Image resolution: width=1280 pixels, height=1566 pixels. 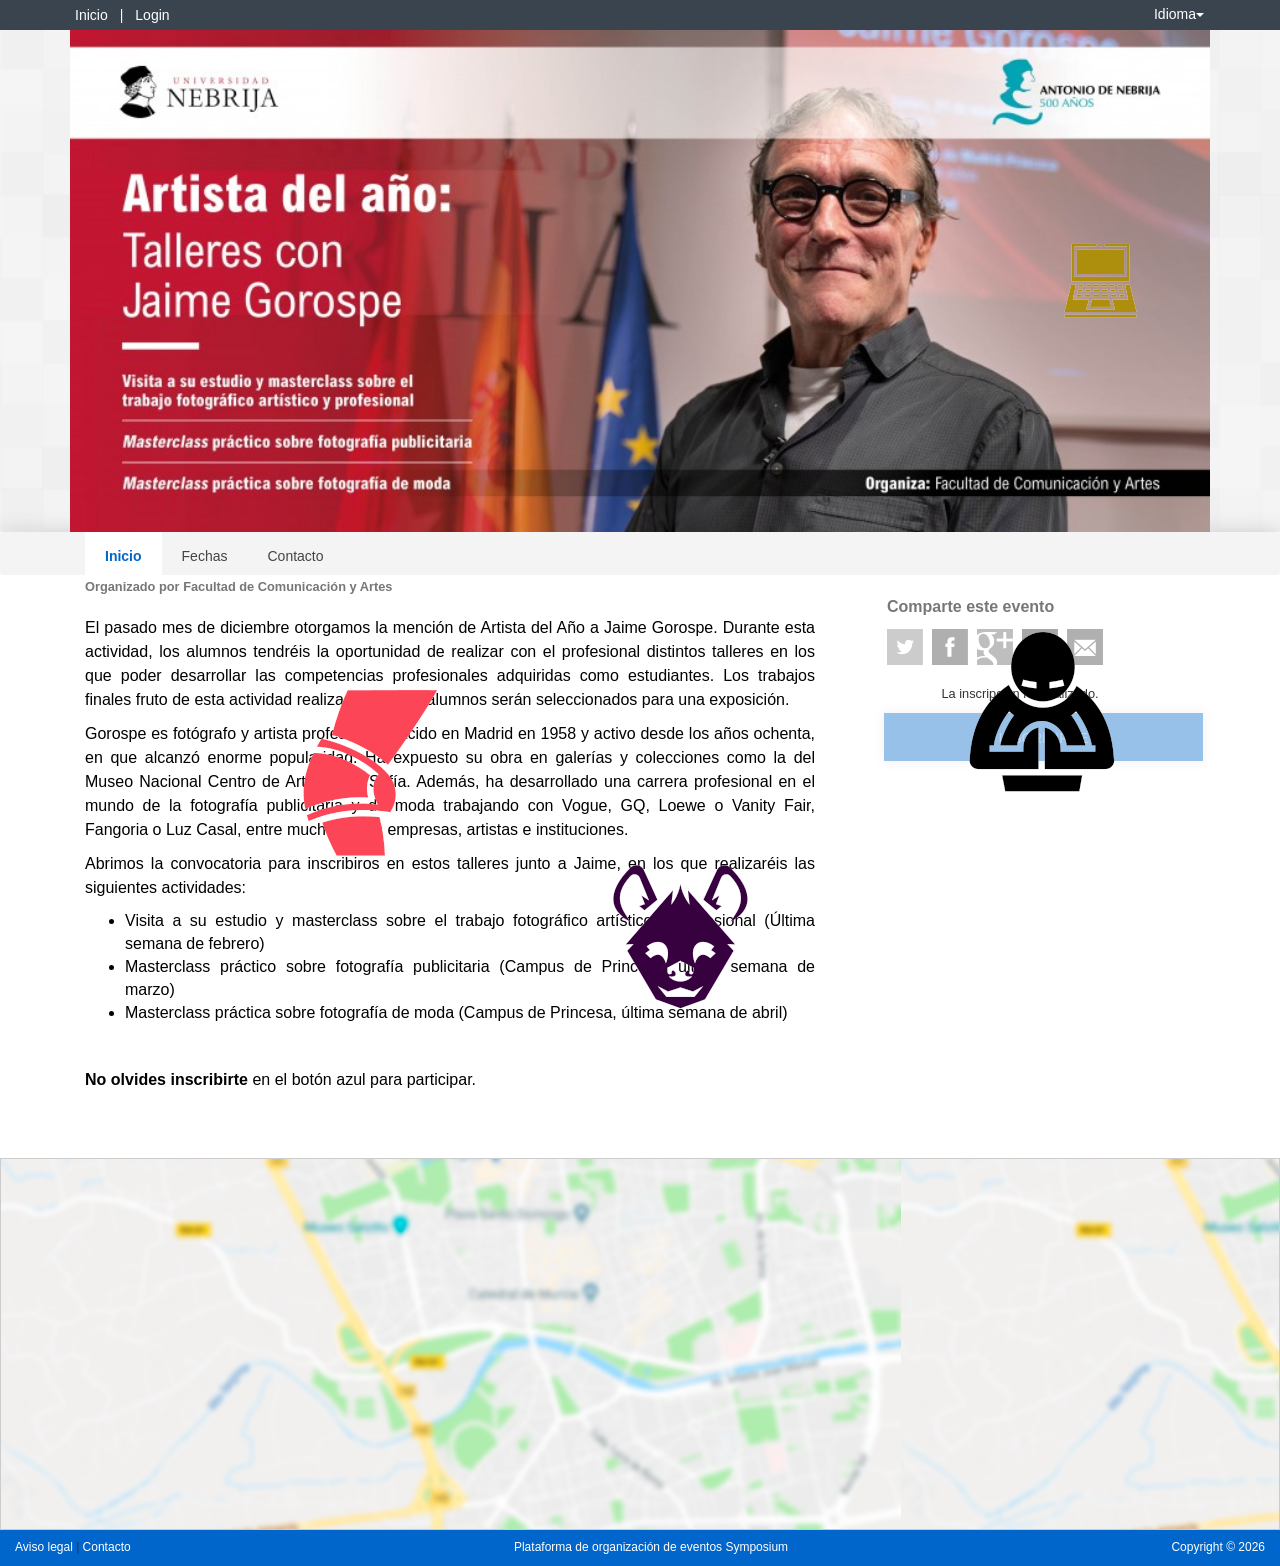 I want to click on access desktop or laptop version of the site, so click(x=1100, y=280).